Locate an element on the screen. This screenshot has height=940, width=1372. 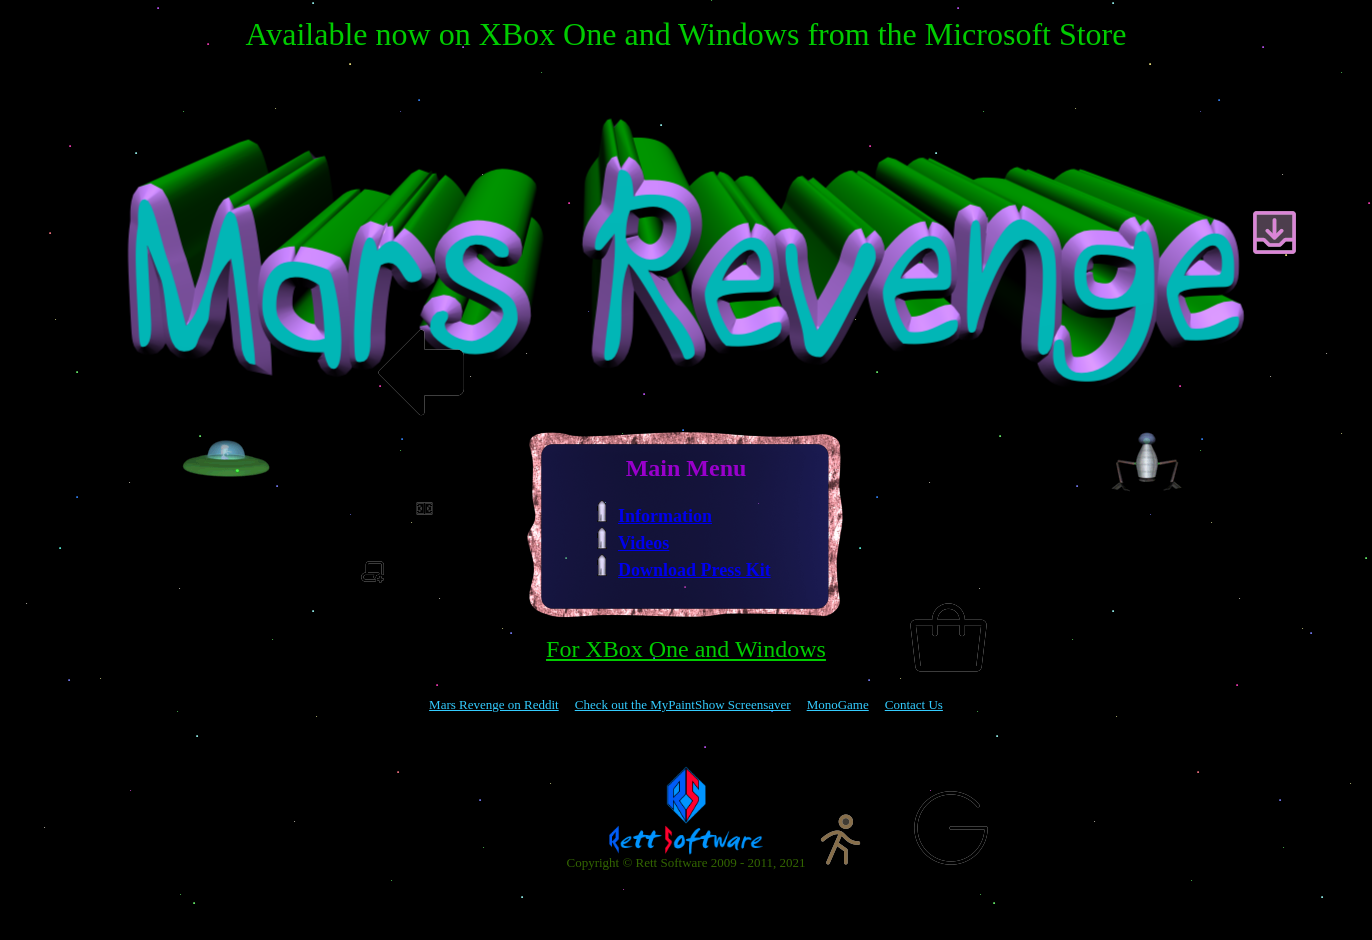
sign in with Google is located at coordinates (951, 828).